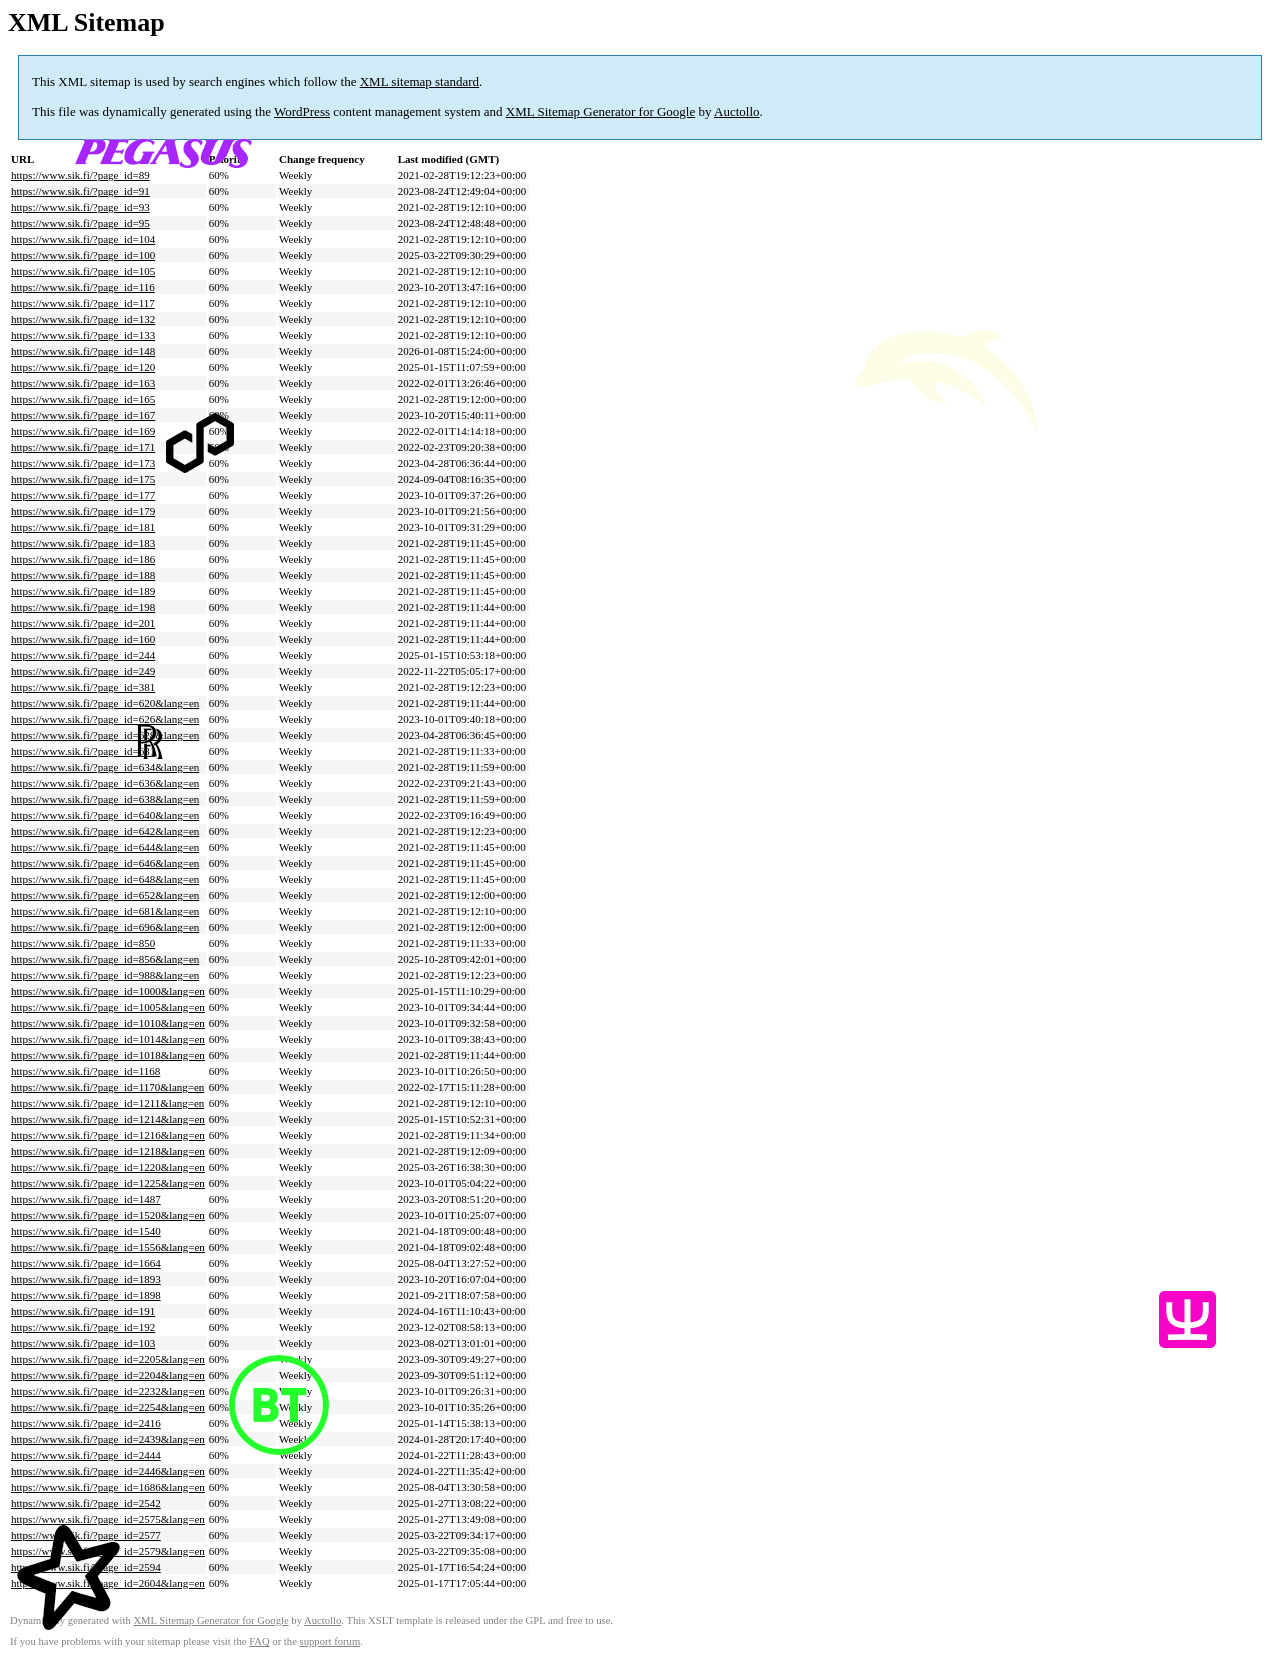 This screenshot has width=1280, height=1668. Describe the element at coordinates (150, 742) in the screenshot. I see `rolls-royce brand logo` at that location.